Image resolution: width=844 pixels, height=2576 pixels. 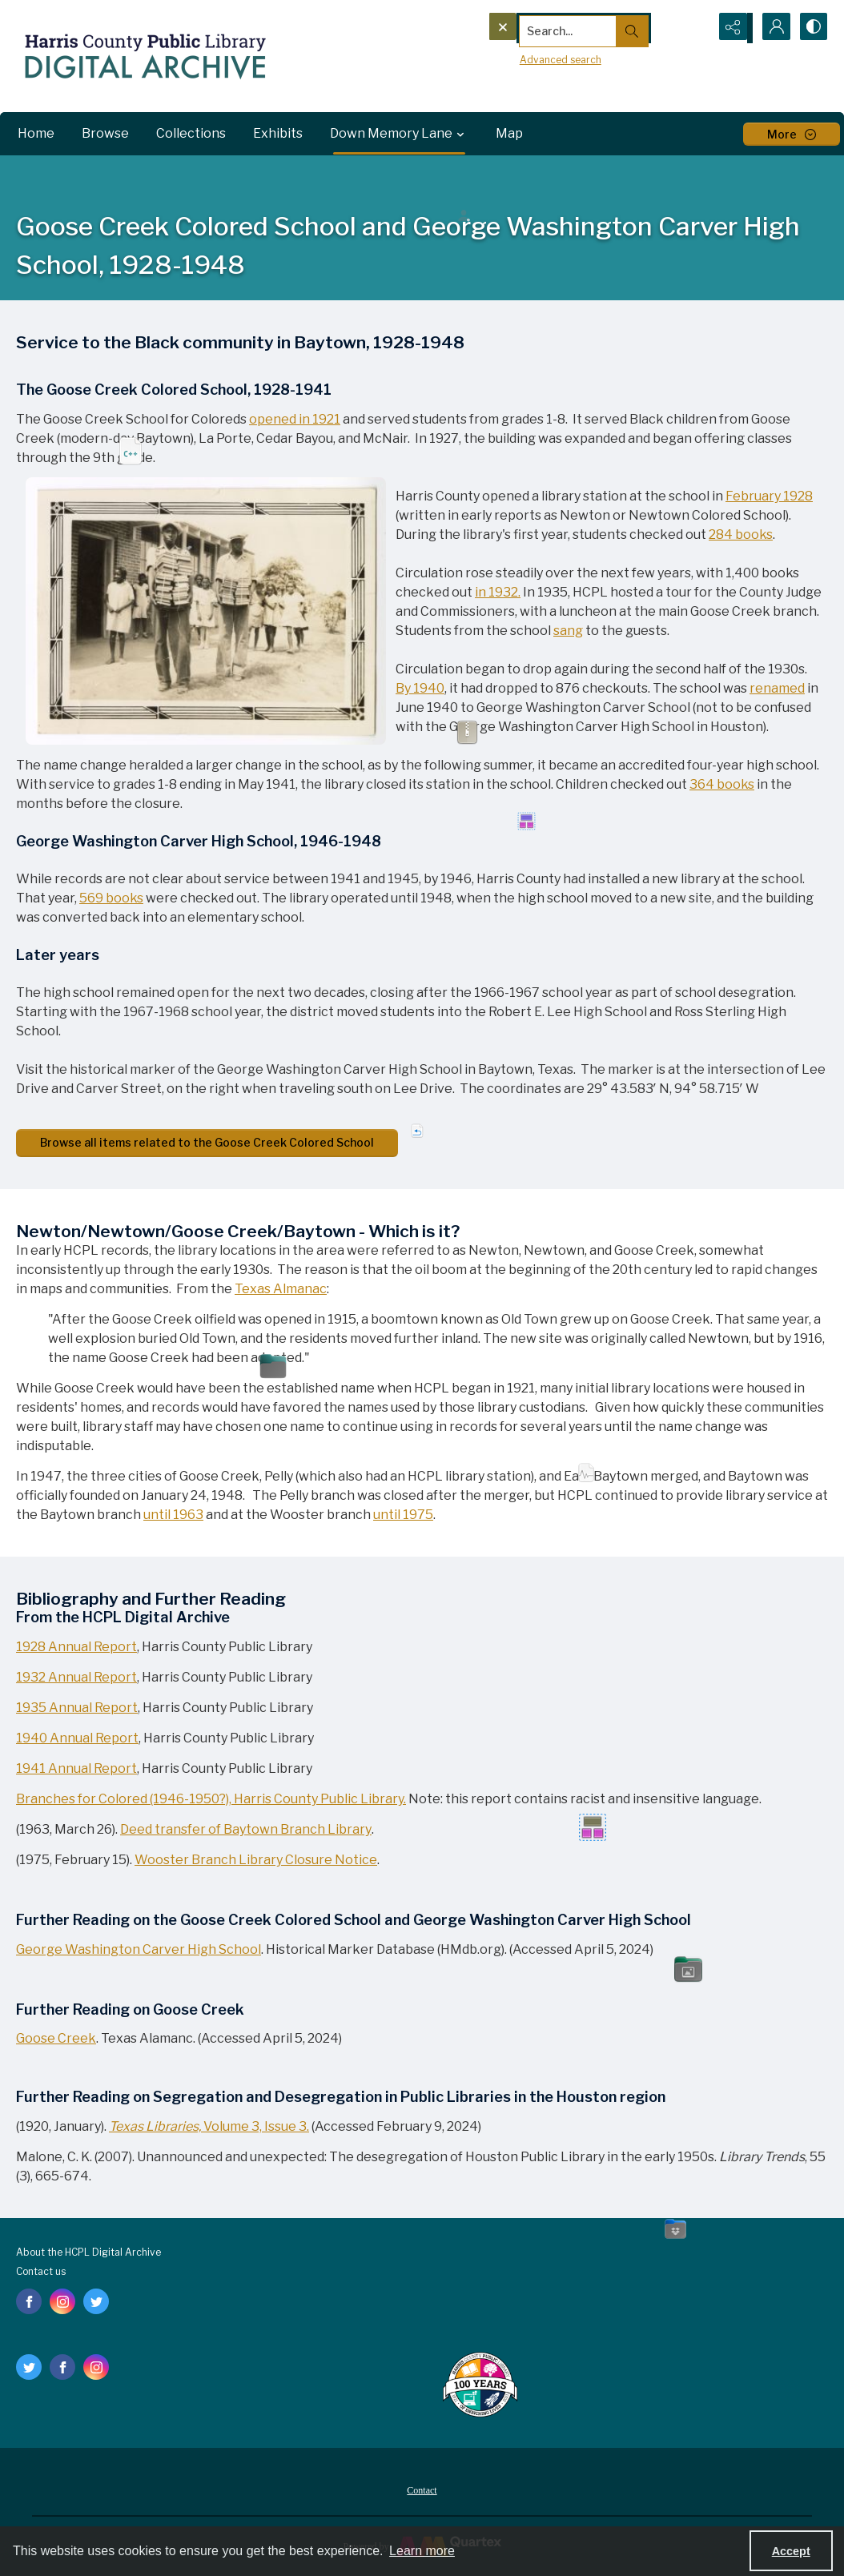 I want to click on open folder containing files, so click(x=273, y=1366).